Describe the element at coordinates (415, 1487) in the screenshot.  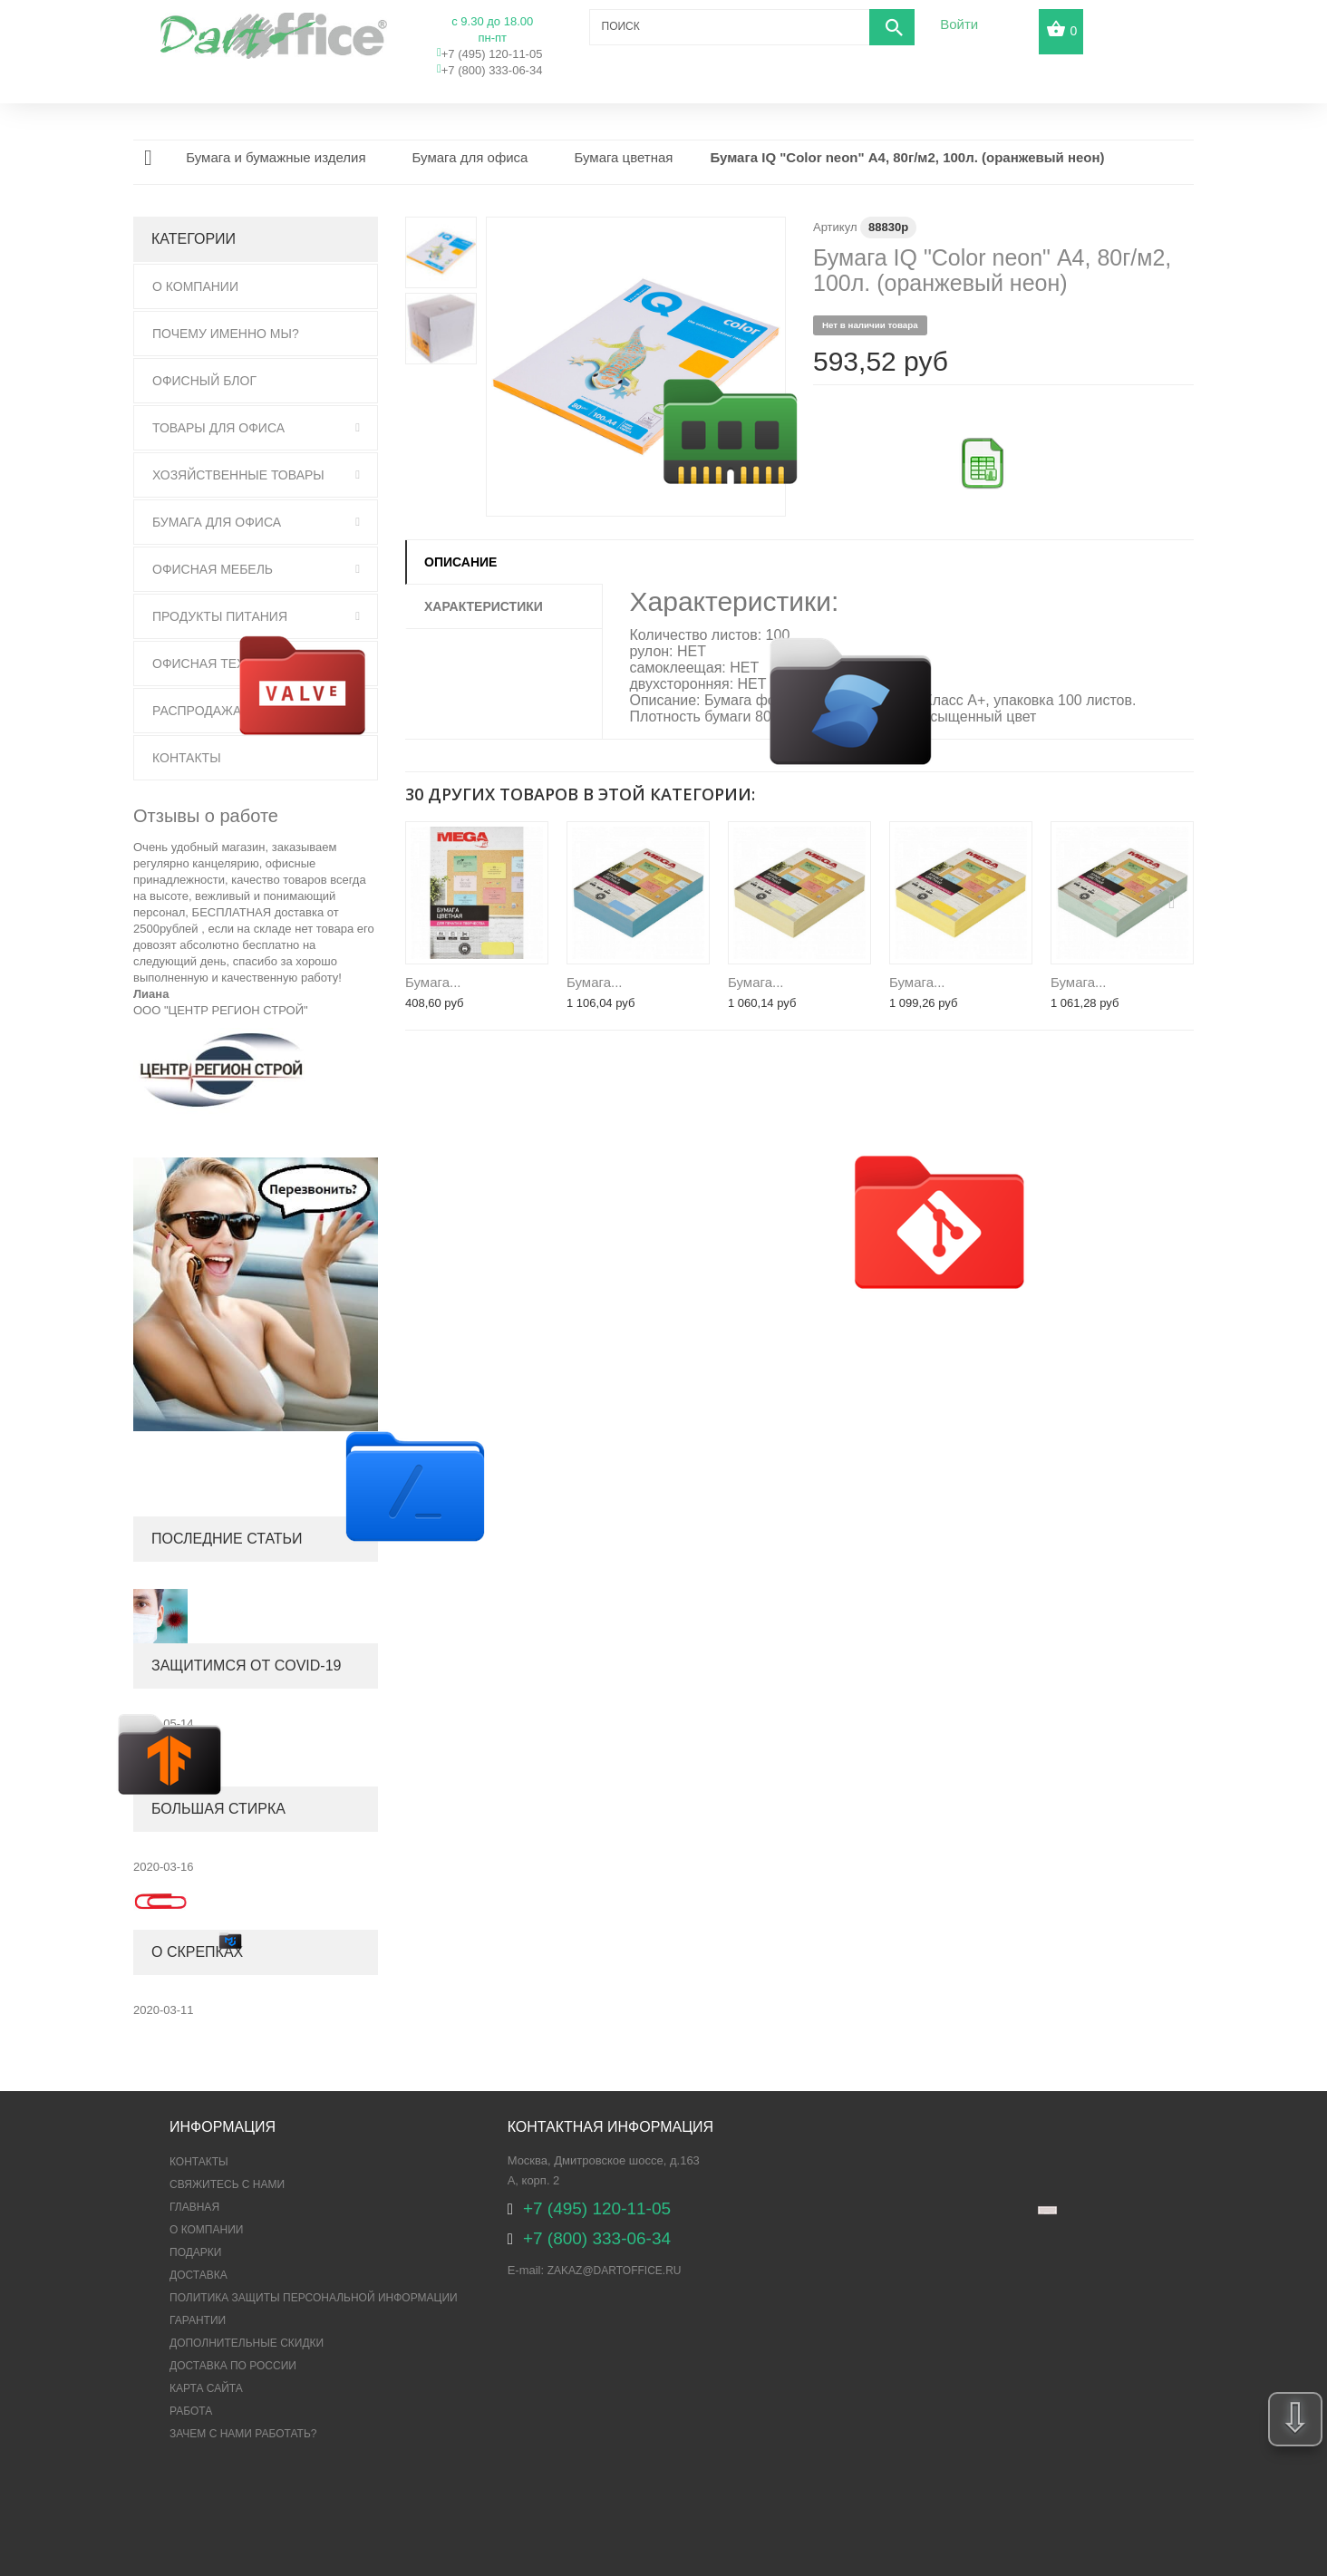
I see `access the root directory of your file system` at that location.